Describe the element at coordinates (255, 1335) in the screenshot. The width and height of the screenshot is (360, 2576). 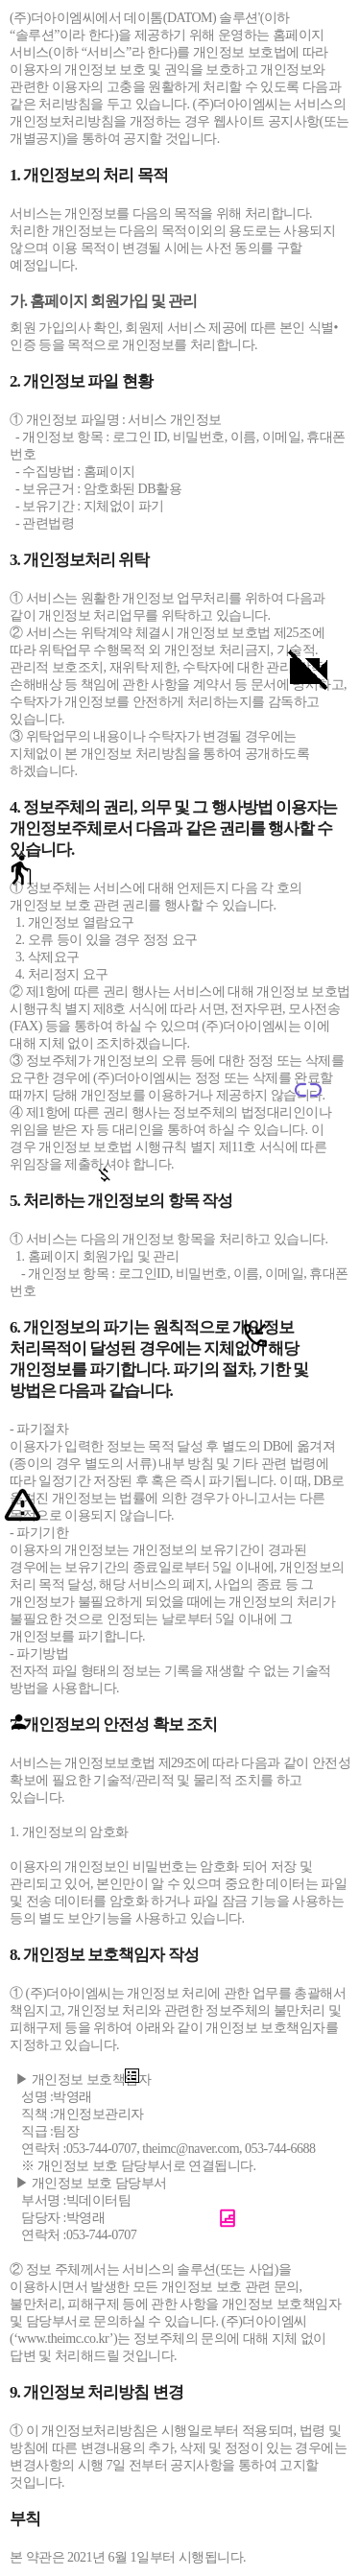
I see `indicates a missed call that needs to be returned` at that location.